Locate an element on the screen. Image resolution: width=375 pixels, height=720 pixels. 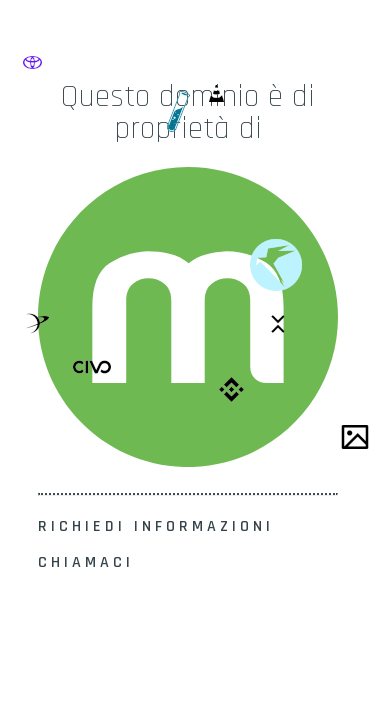
parrot security os logo is located at coordinates (276, 265).